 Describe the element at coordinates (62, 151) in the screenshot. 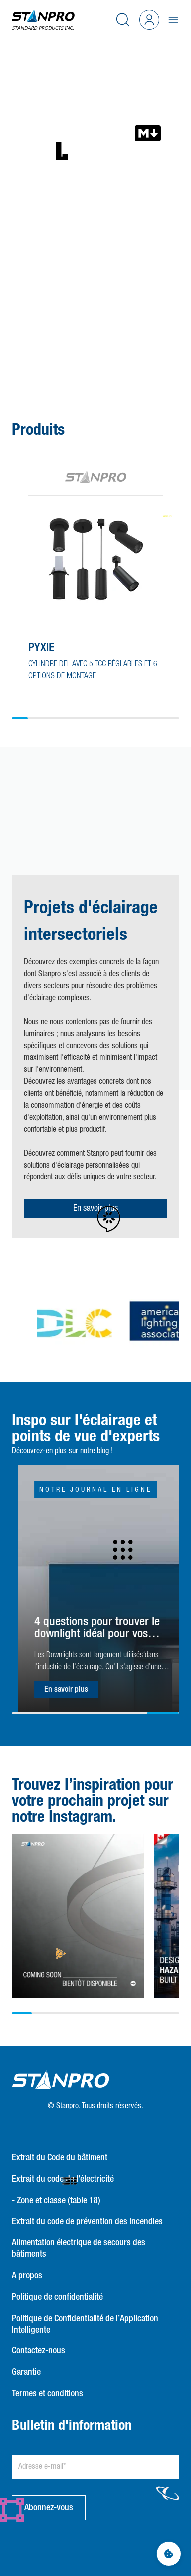

I see `visit the Lospec website` at that location.